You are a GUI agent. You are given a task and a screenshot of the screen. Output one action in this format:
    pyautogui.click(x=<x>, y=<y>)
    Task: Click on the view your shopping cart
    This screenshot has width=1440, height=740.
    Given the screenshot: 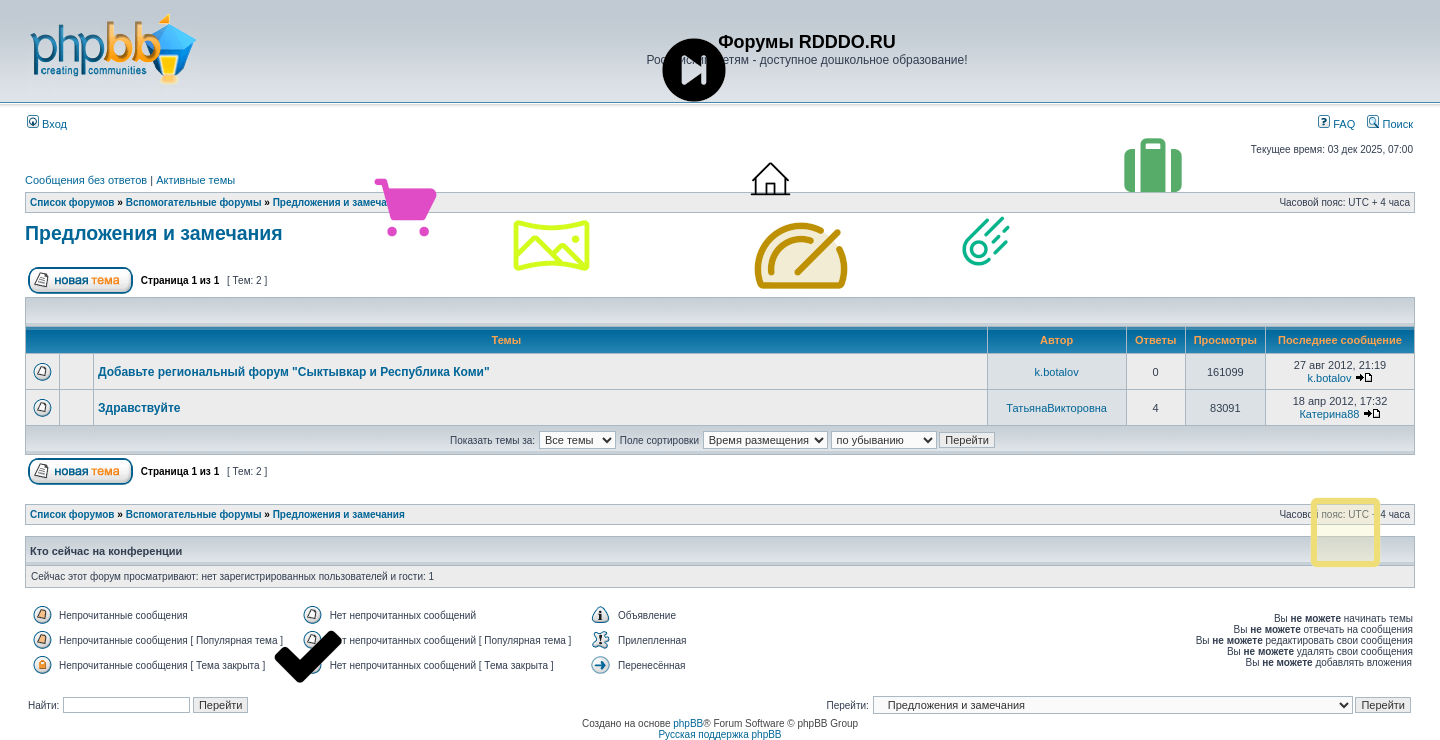 What is the action you would take?
    pyautogui.click(x=406, y=207)
    